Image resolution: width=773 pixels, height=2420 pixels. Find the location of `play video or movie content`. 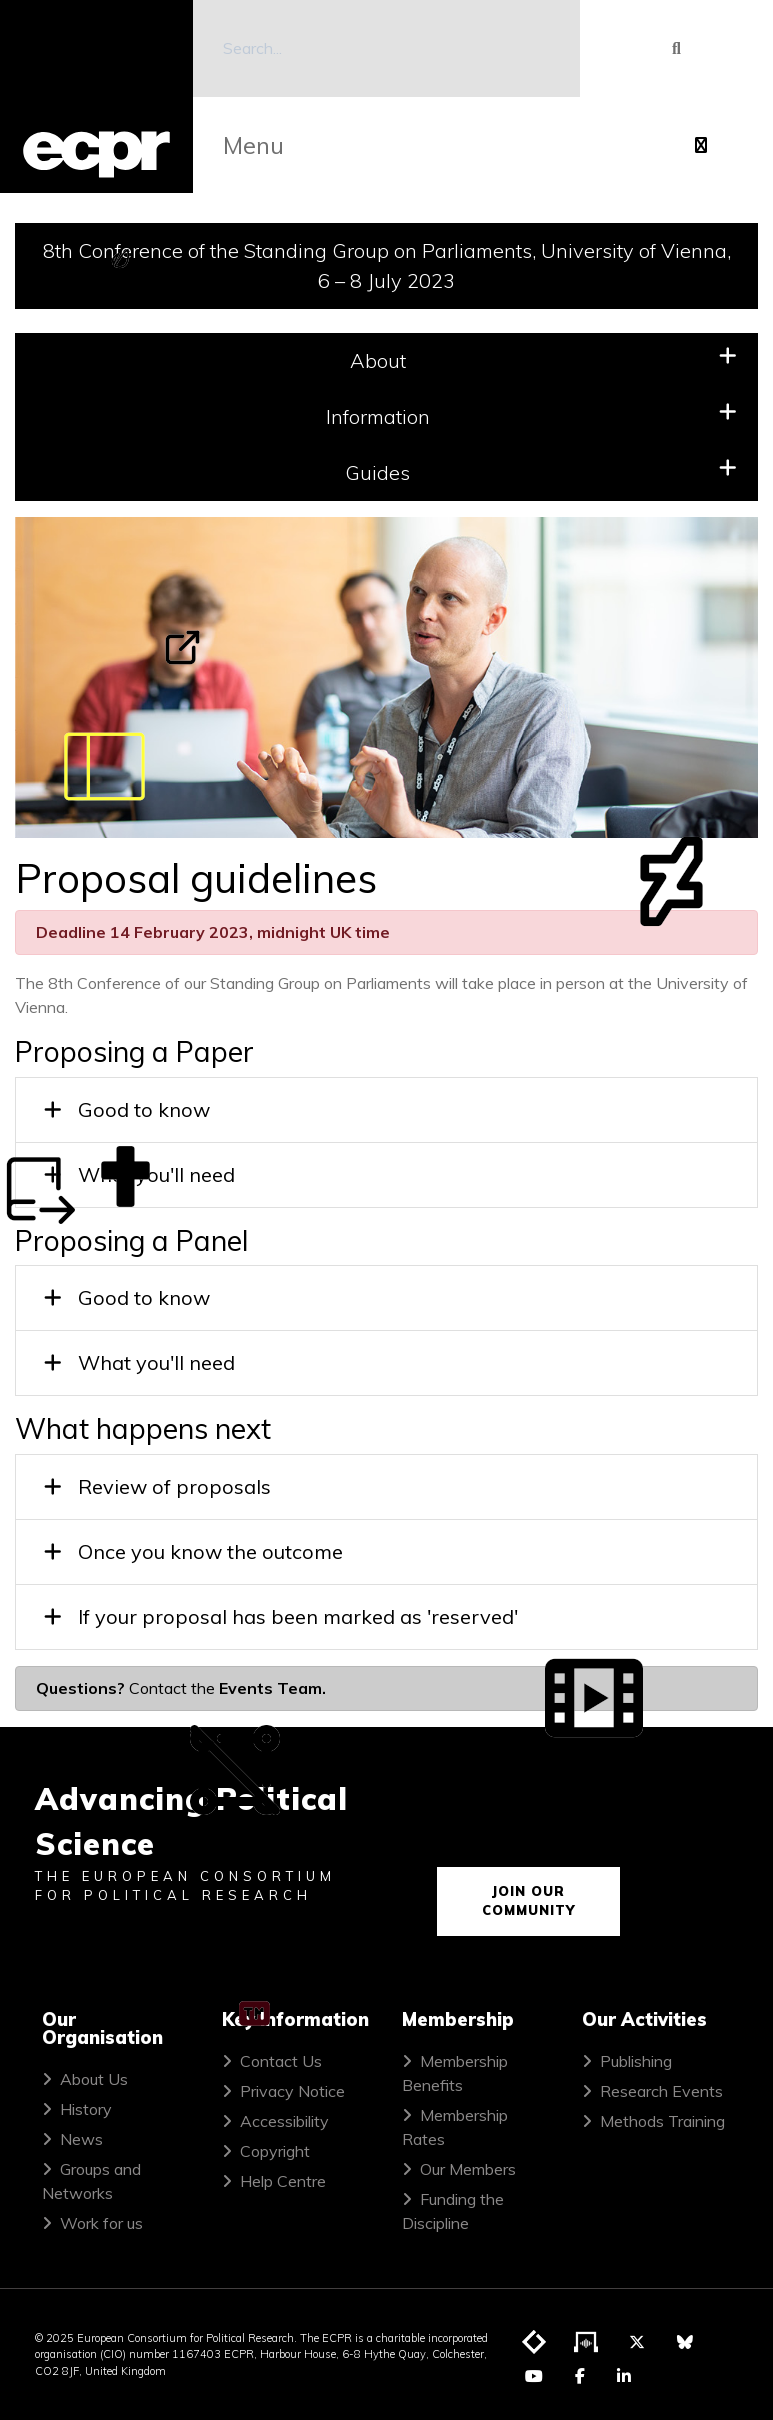

play video or movie content is located at coordinates (594, 1698).